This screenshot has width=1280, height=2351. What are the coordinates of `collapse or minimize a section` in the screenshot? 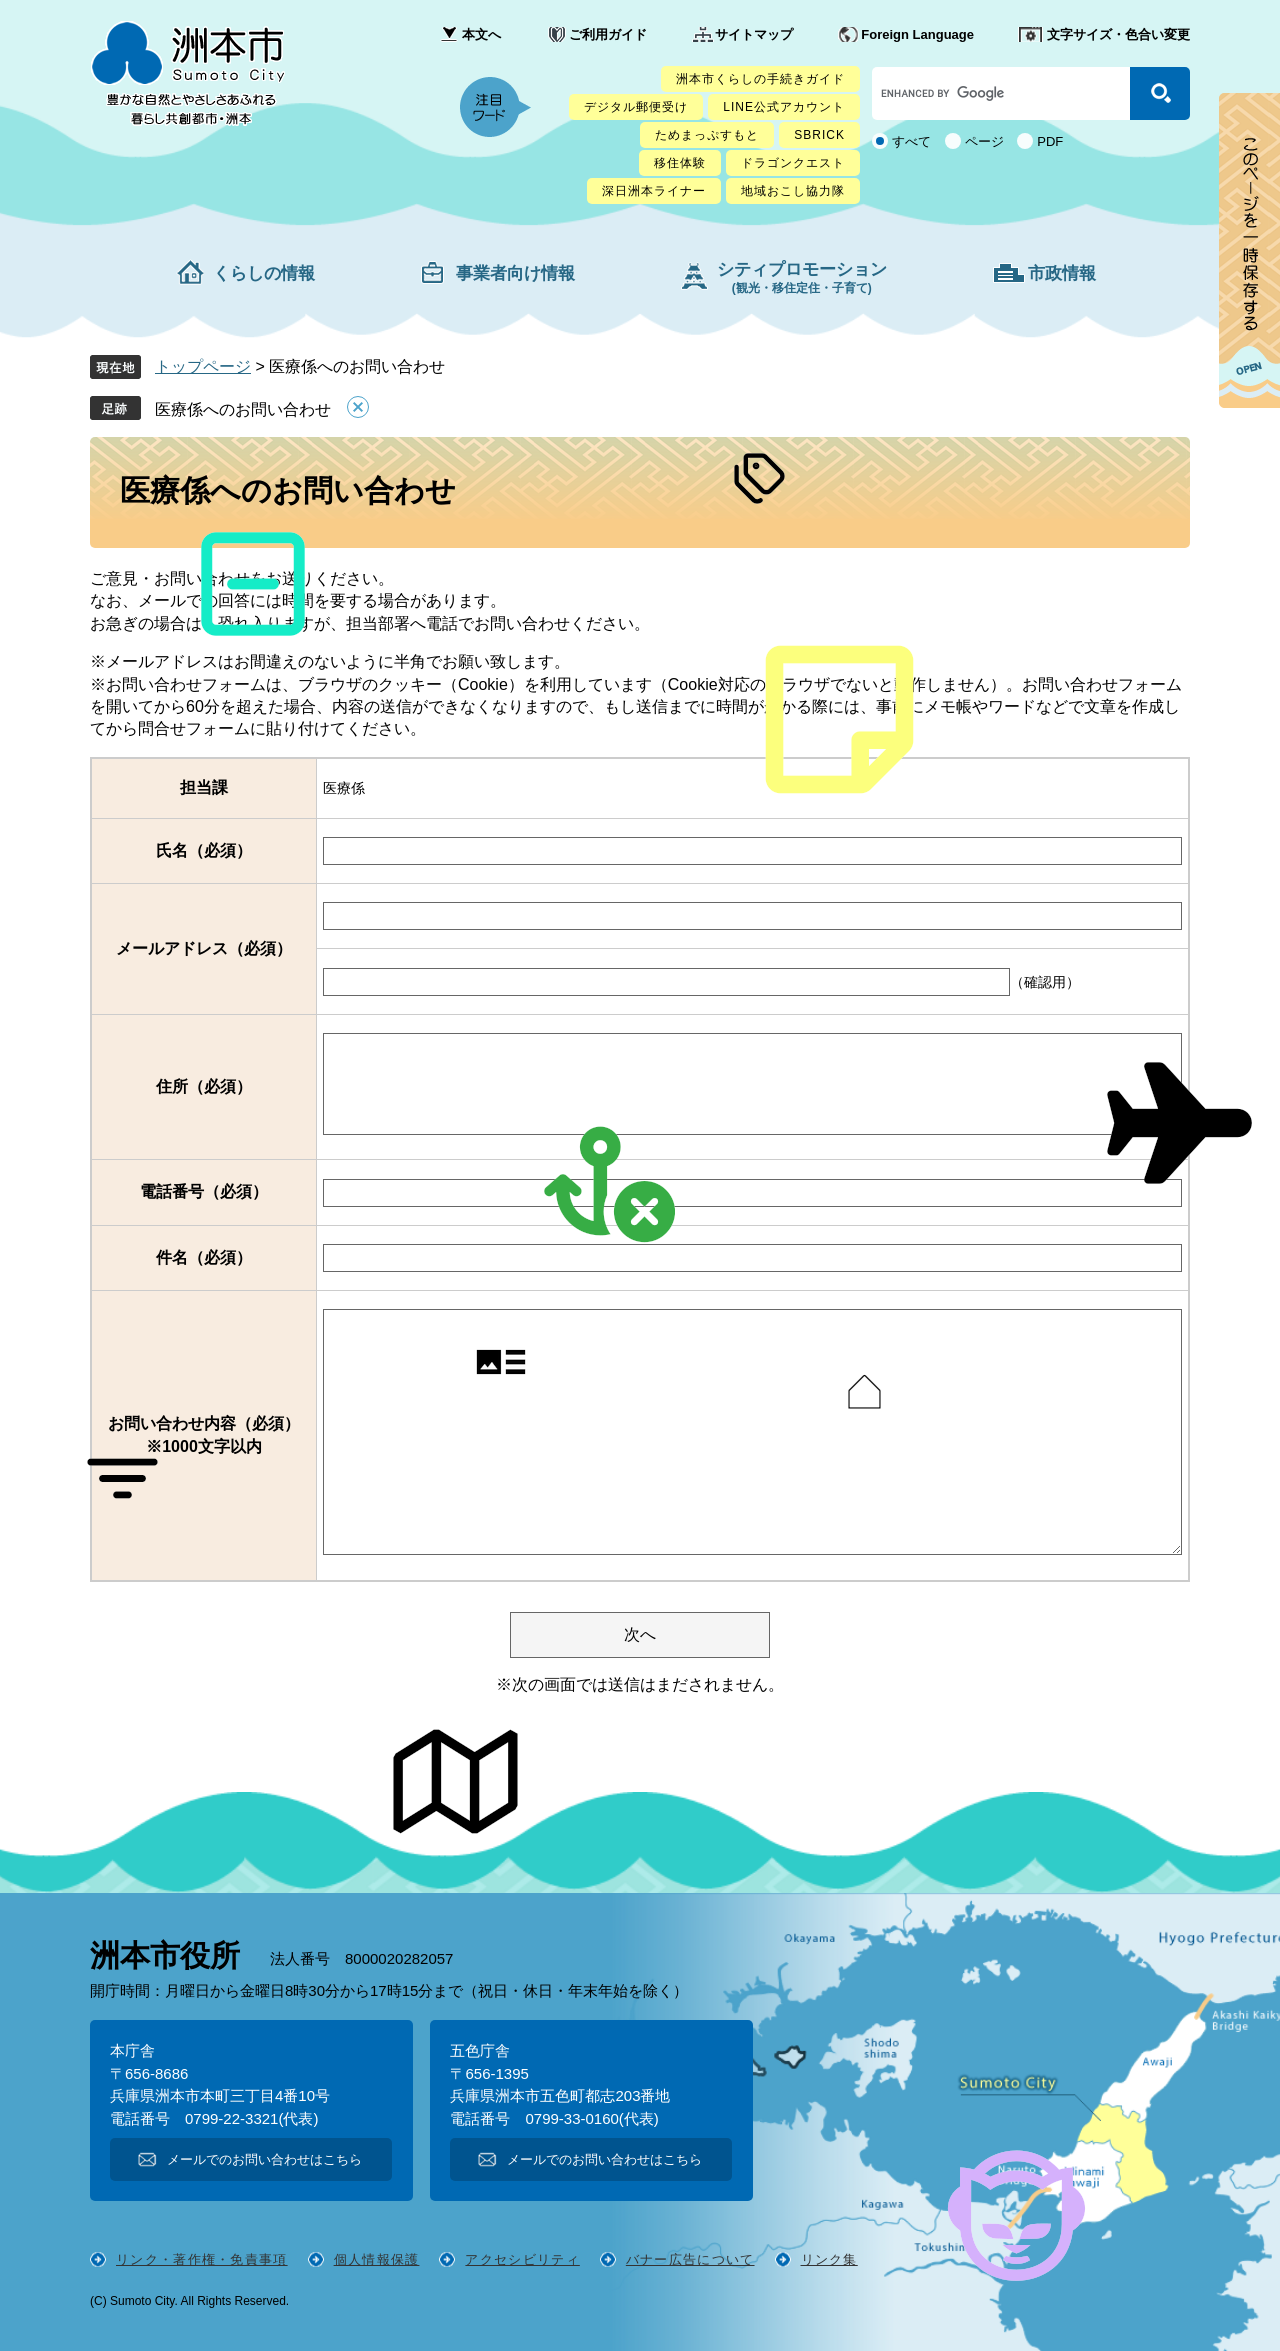 It's located at (253, 584).